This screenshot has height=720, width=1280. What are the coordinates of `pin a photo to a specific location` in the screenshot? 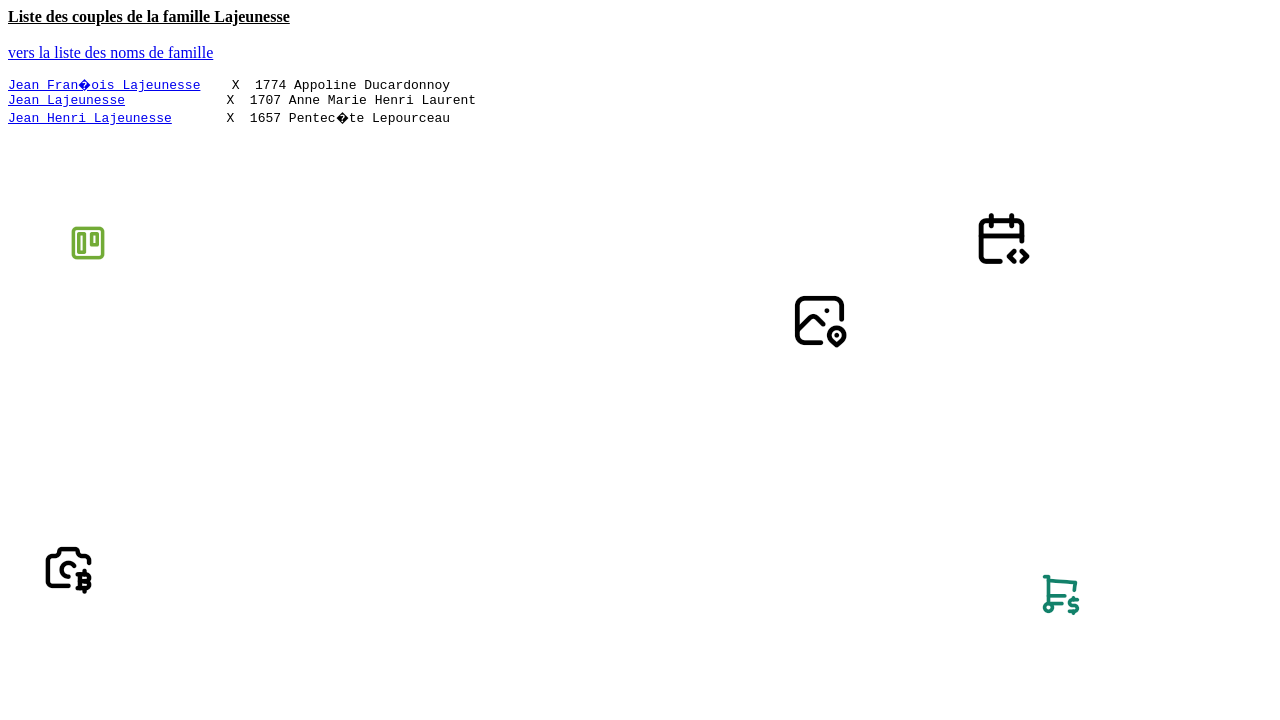 It's located at (819, 320).